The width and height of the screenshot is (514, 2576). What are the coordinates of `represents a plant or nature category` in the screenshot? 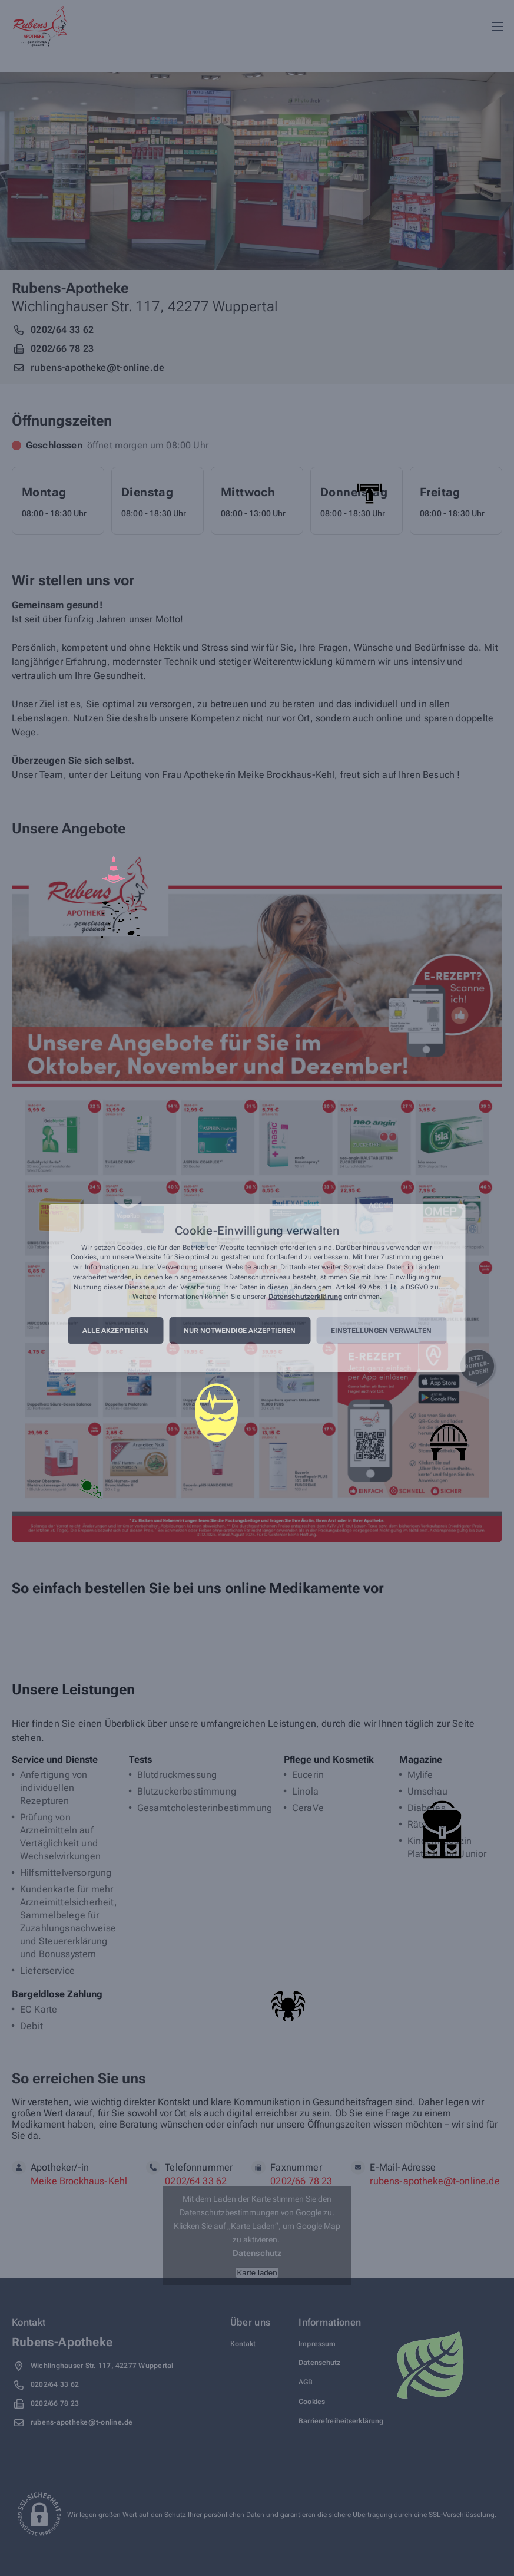 It's located at (430, 2364).